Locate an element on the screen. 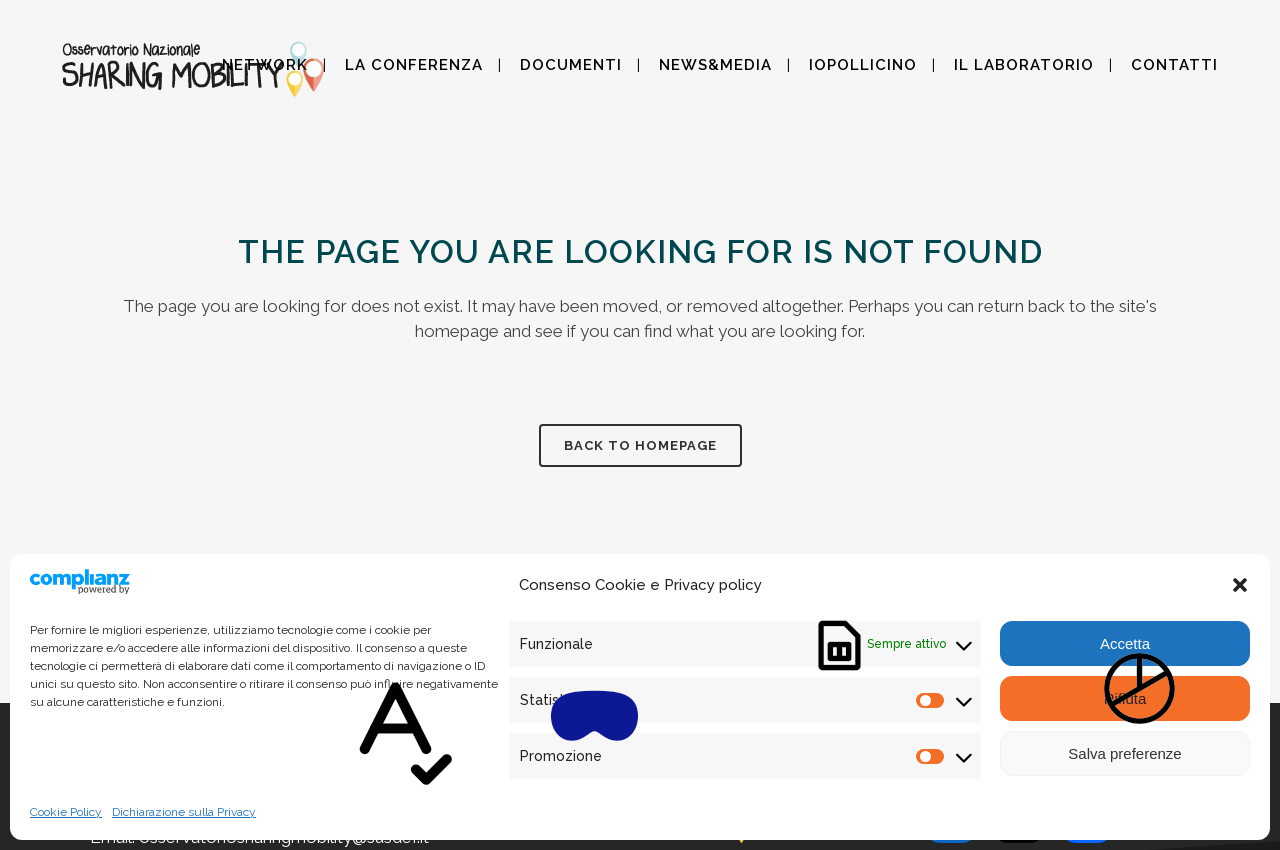 The width and height of the screenshot is (1280, 850). view analytics or statistics breakdown is located at coordinates (1139, 688).